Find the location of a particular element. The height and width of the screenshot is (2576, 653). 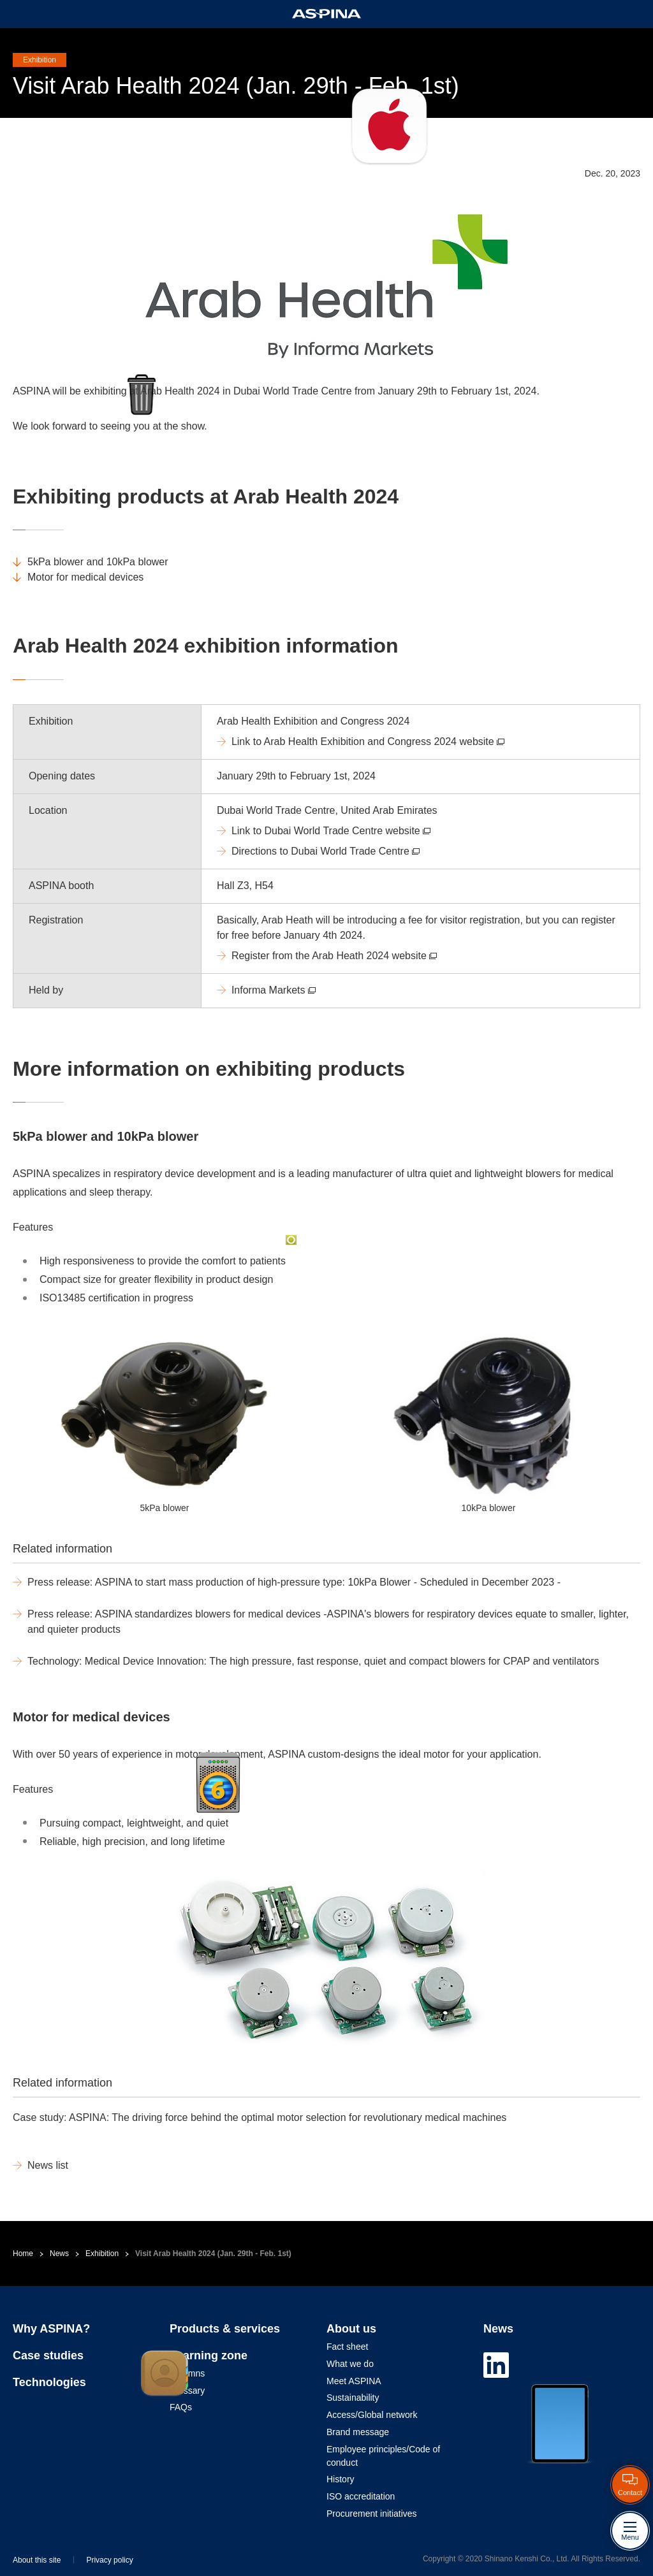

view deleted emails in trash folder is located at coordinates (142, 394).